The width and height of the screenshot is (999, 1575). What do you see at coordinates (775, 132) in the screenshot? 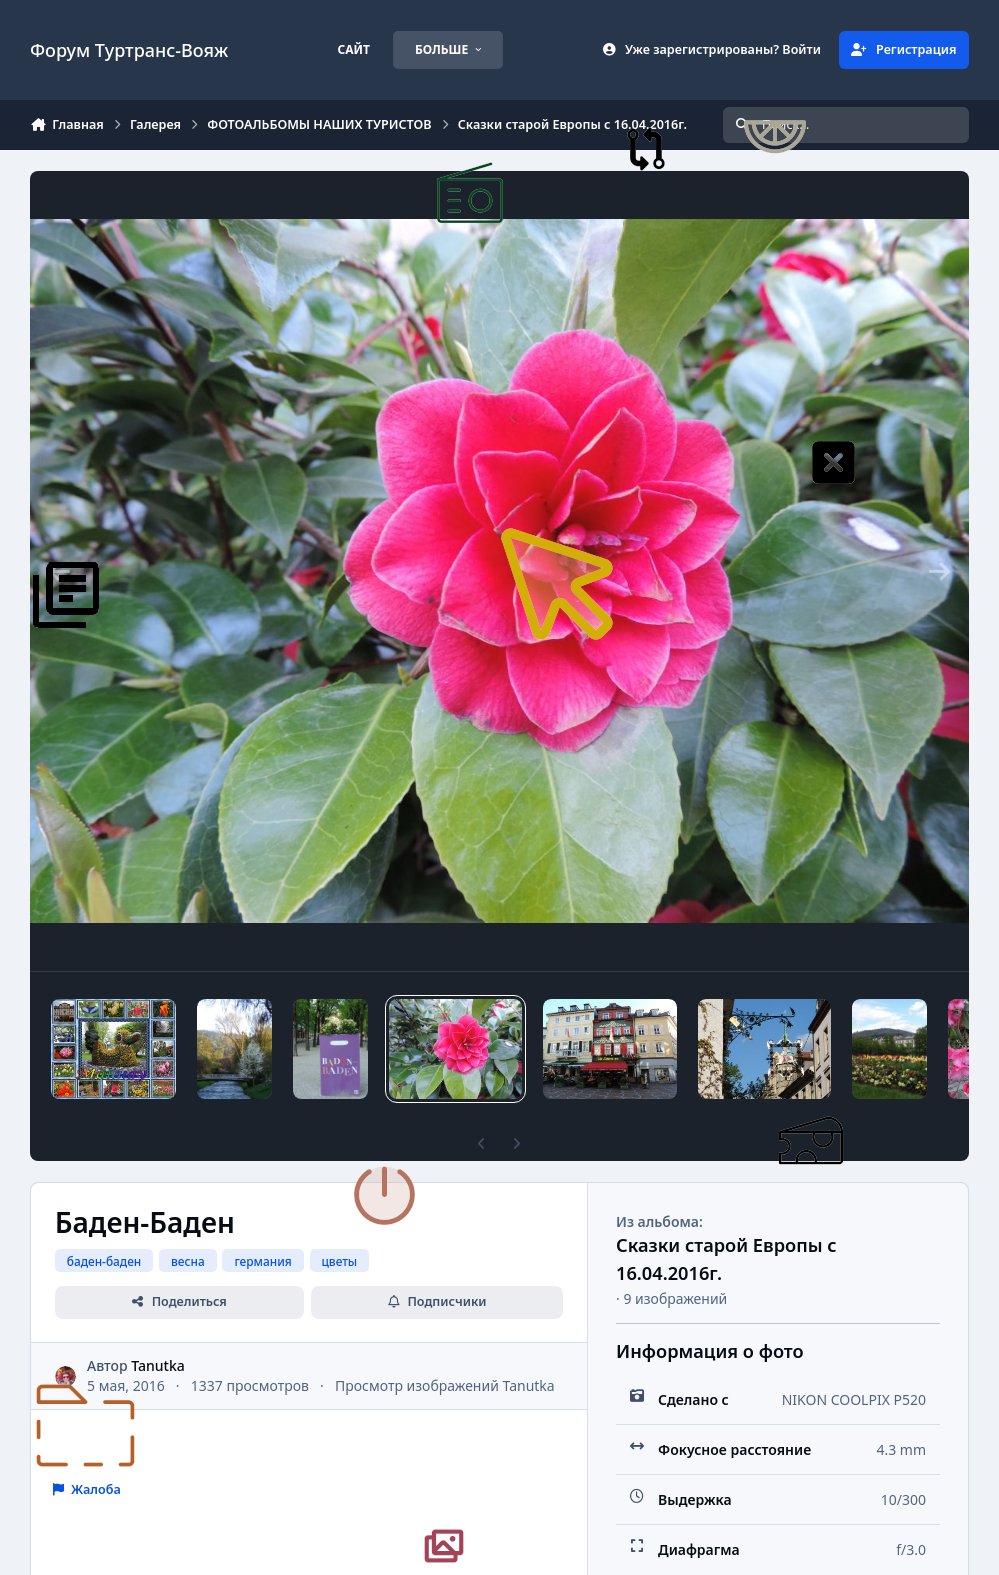
I see `indicates citrus or fruit-related content` at bounding box center [775, 132].